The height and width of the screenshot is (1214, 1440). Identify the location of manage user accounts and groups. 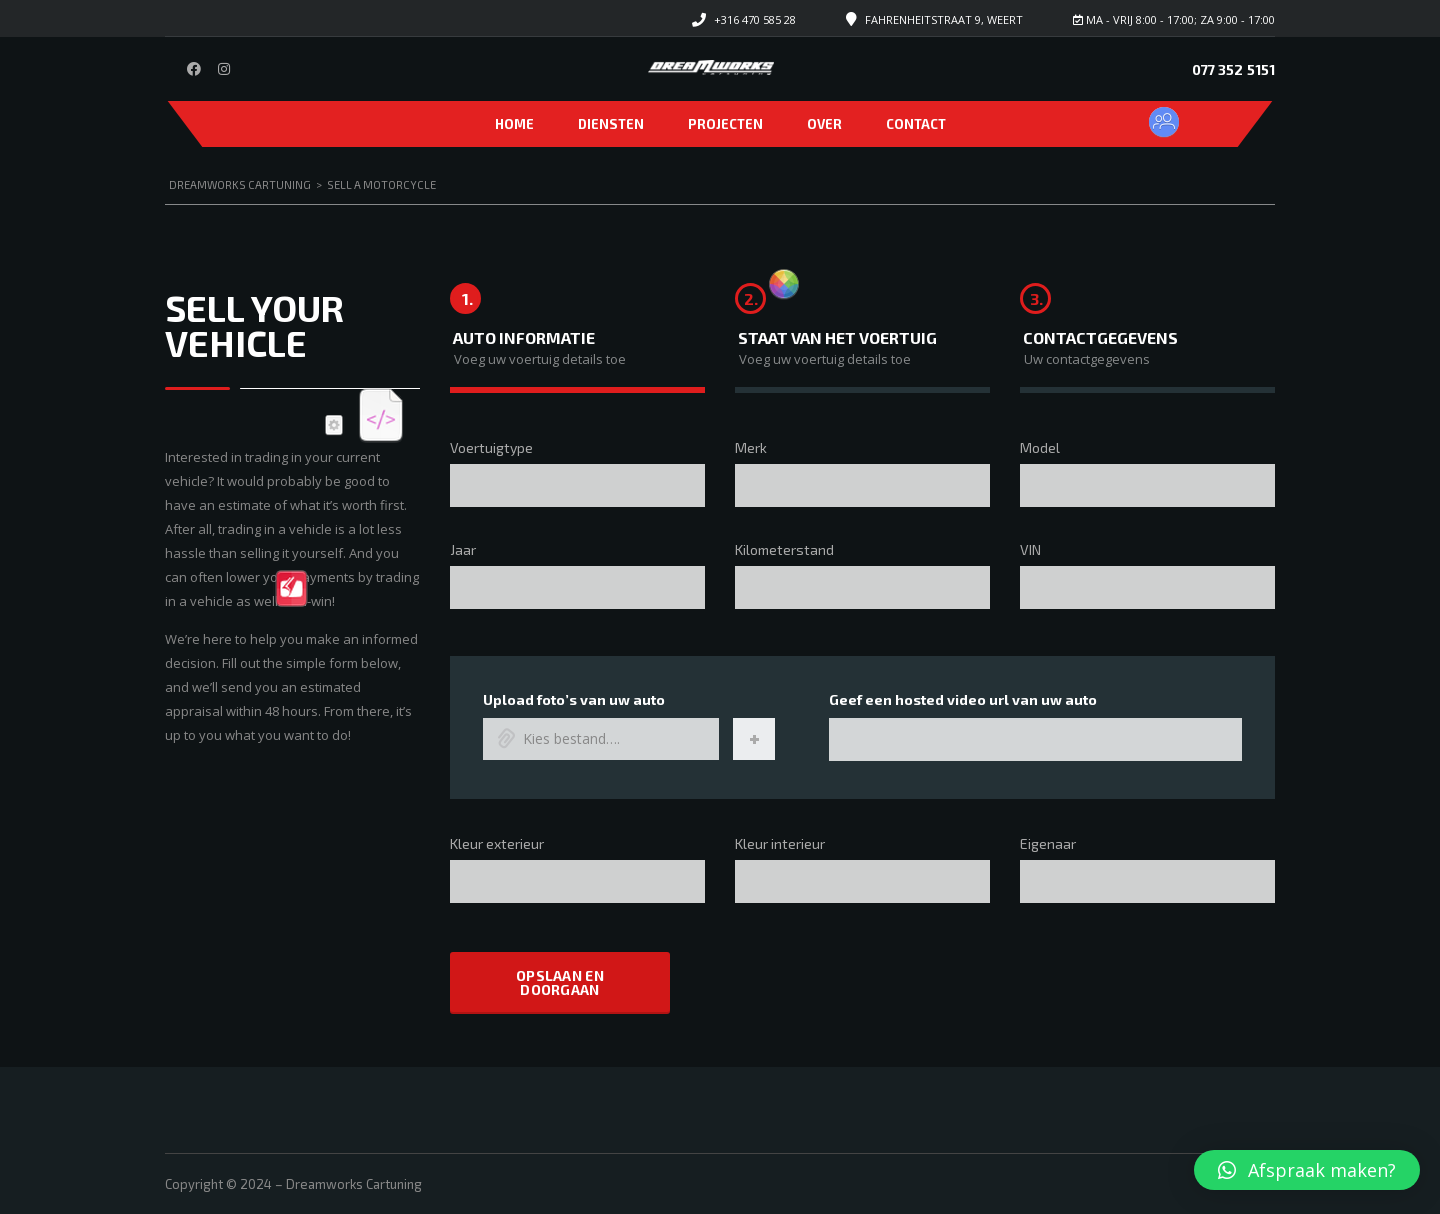
(1164, 122).